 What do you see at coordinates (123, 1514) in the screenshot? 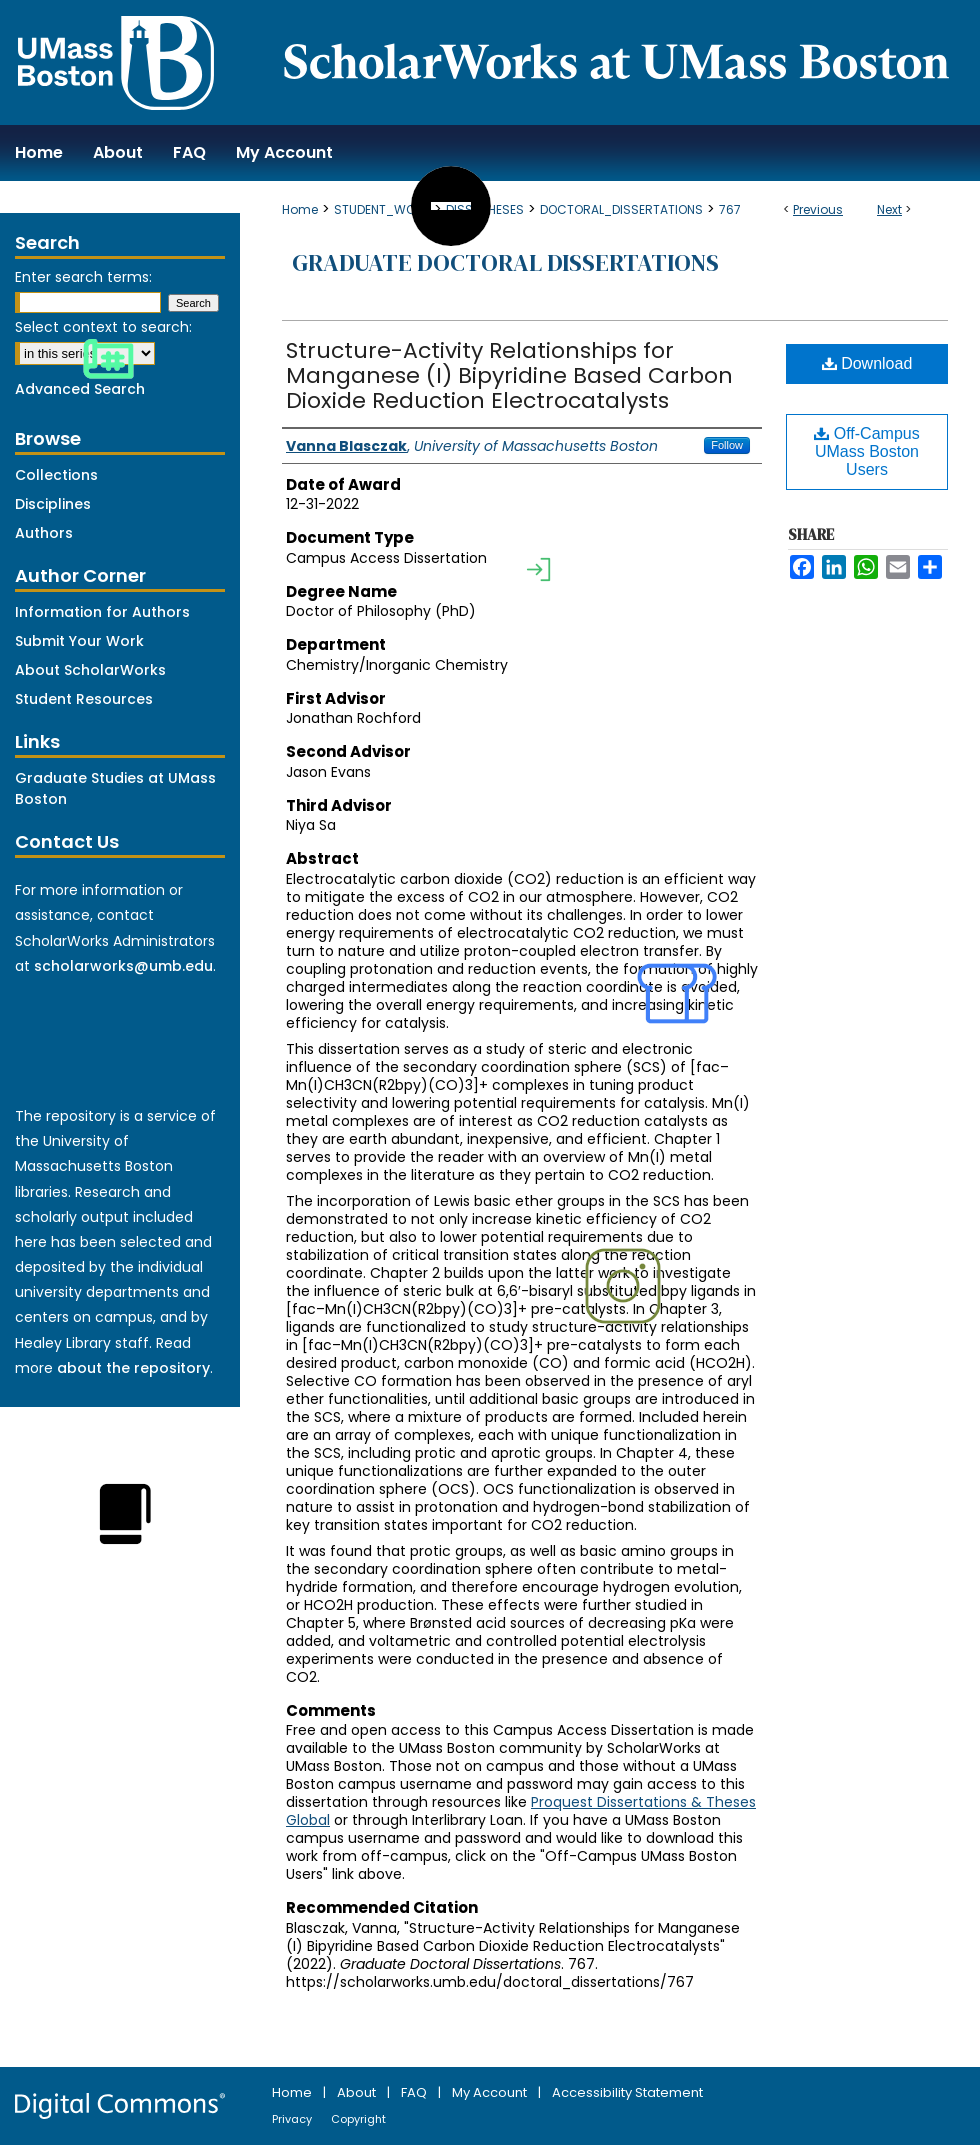
I see `towel or linen amenity indicator` at bounding box center [123, 1514].